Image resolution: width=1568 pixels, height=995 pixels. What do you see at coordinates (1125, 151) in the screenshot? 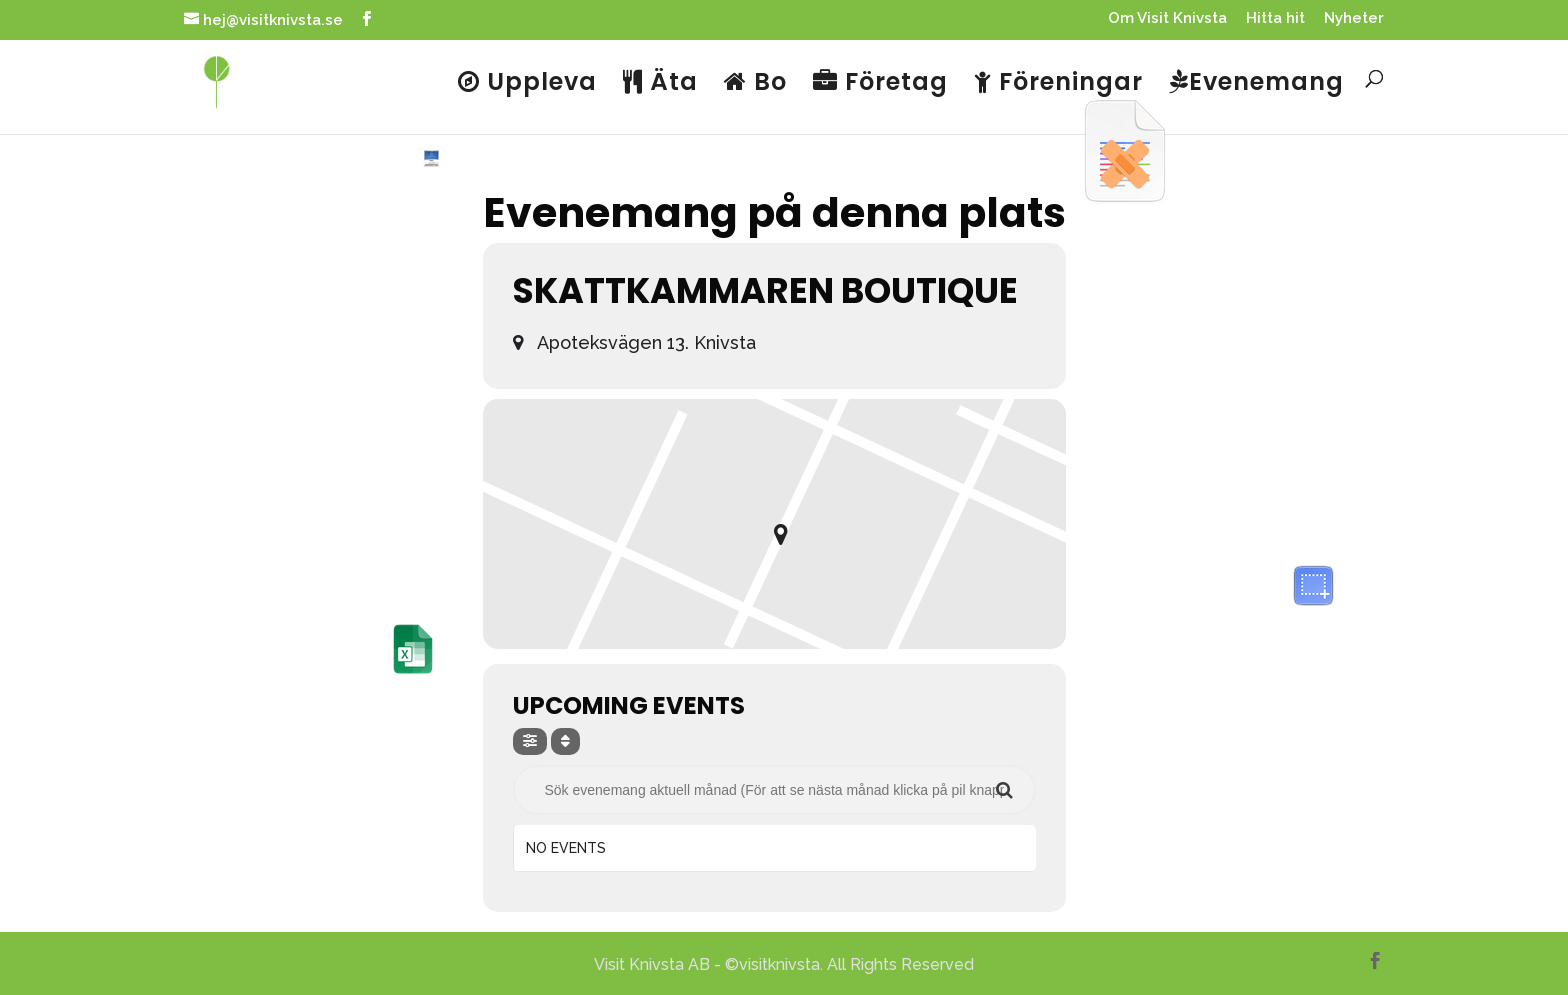
I see `a patch or diff file for code changes` at bounding box center [1125, 151].